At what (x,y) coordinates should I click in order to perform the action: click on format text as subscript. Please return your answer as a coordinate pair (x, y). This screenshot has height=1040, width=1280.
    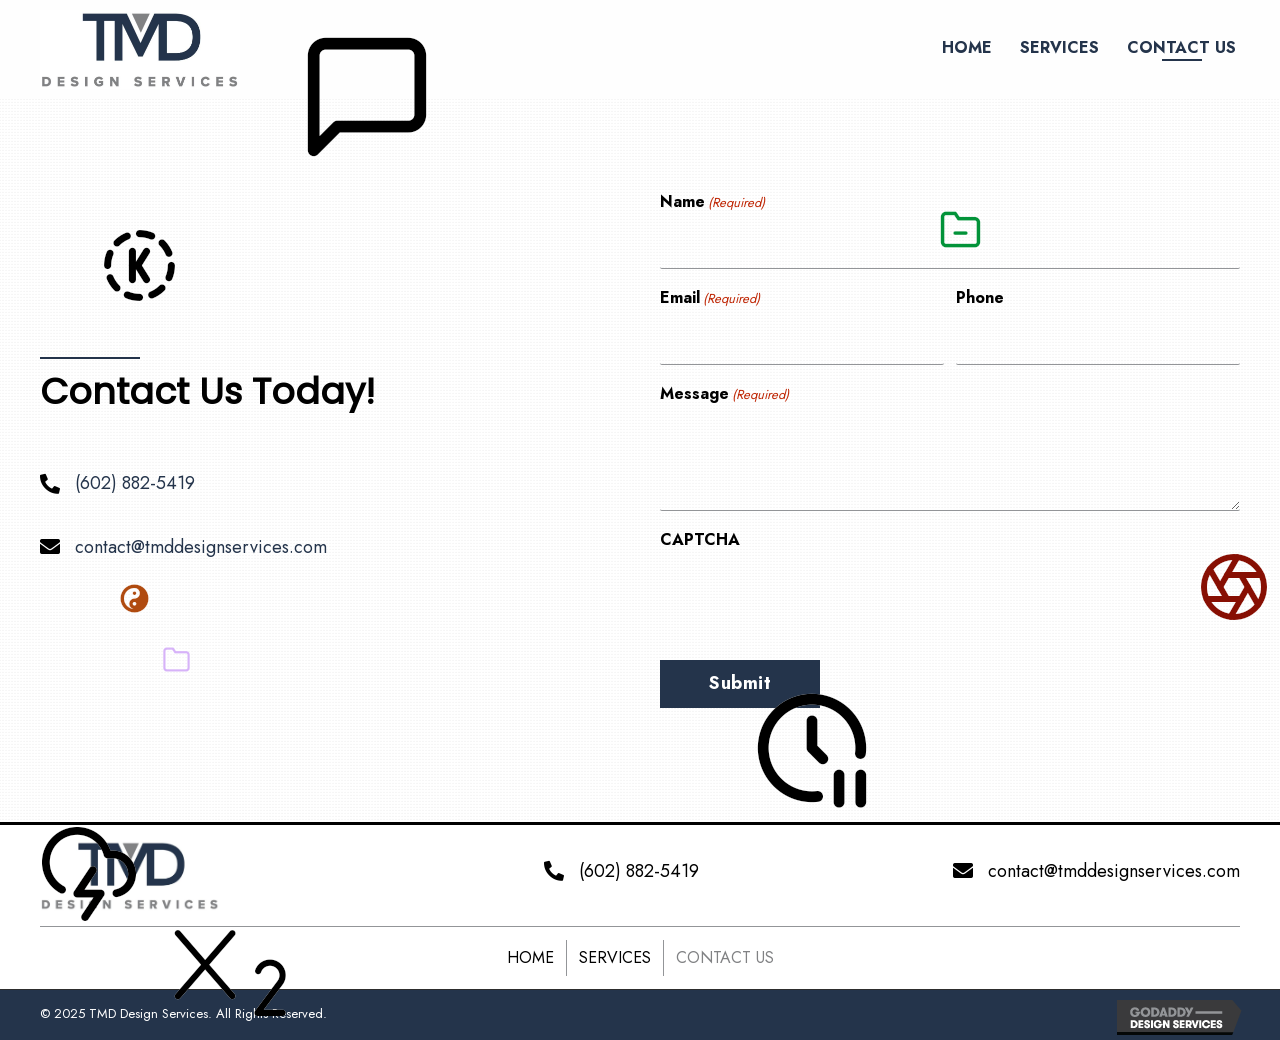
    Looking at the image, I should click on (224, 971).